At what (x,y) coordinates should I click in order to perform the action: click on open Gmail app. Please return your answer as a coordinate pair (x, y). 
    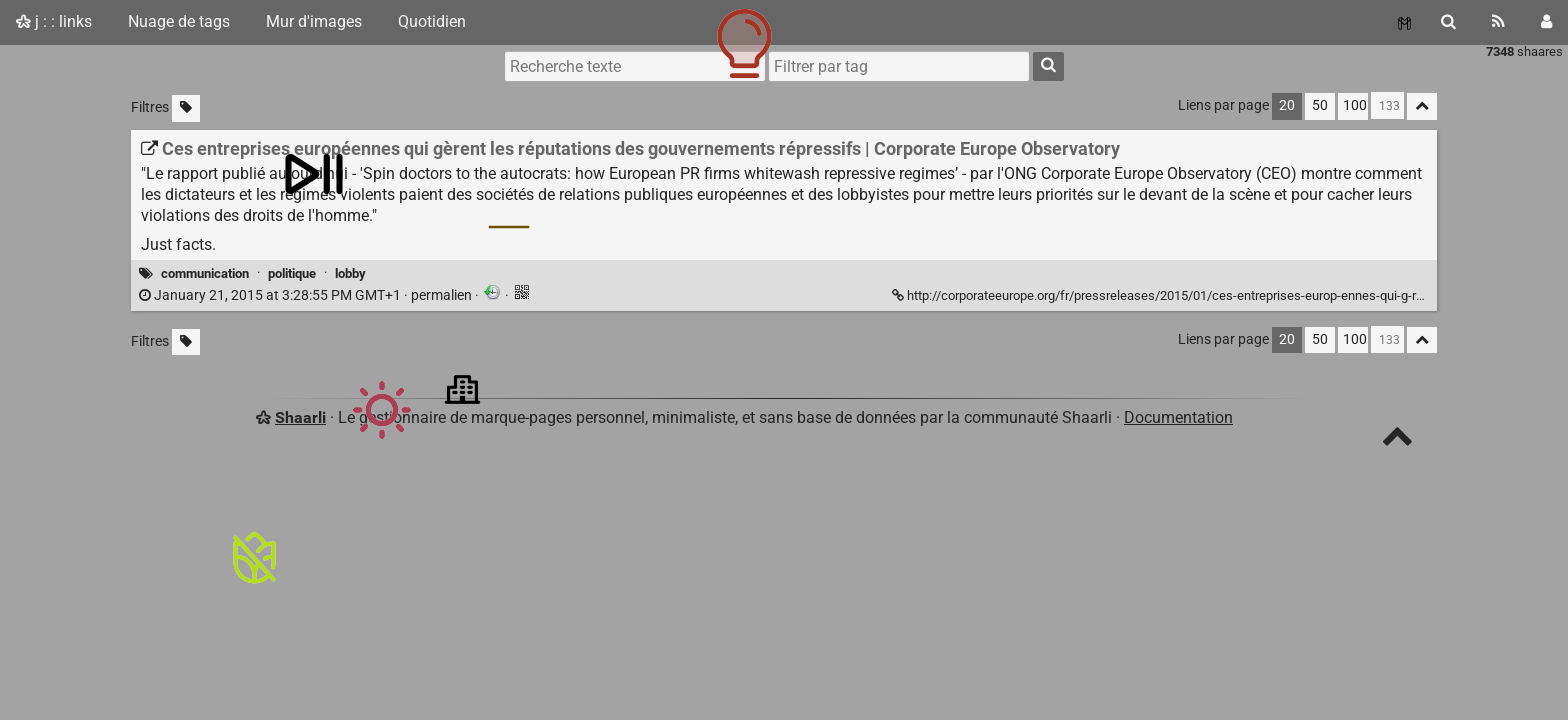
    Looking at the image, I should click on (1404, 23).